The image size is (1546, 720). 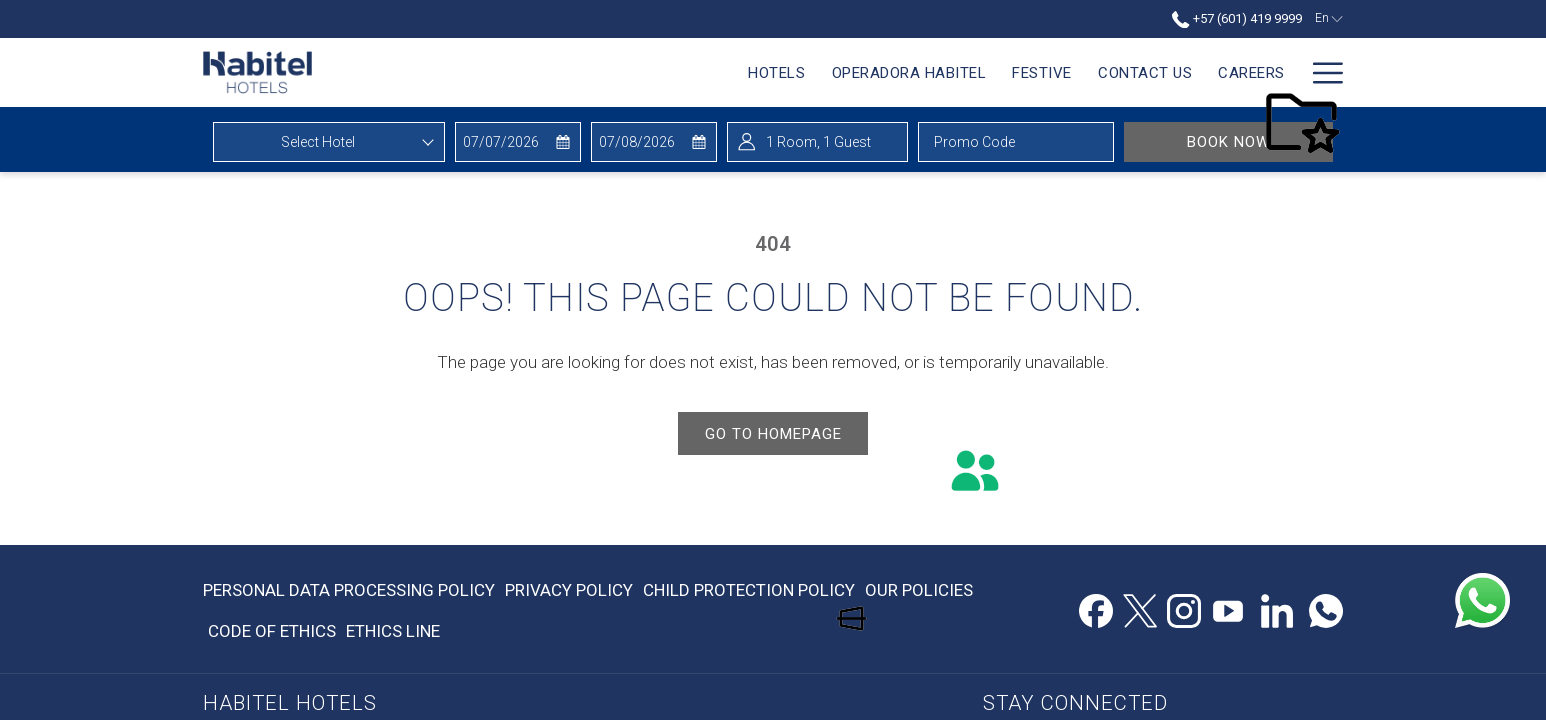 What do you see at coordinates (851, 618) in the screenshot?
I see `adjust perspective or viewing angle` at bounding box center [851, 618].